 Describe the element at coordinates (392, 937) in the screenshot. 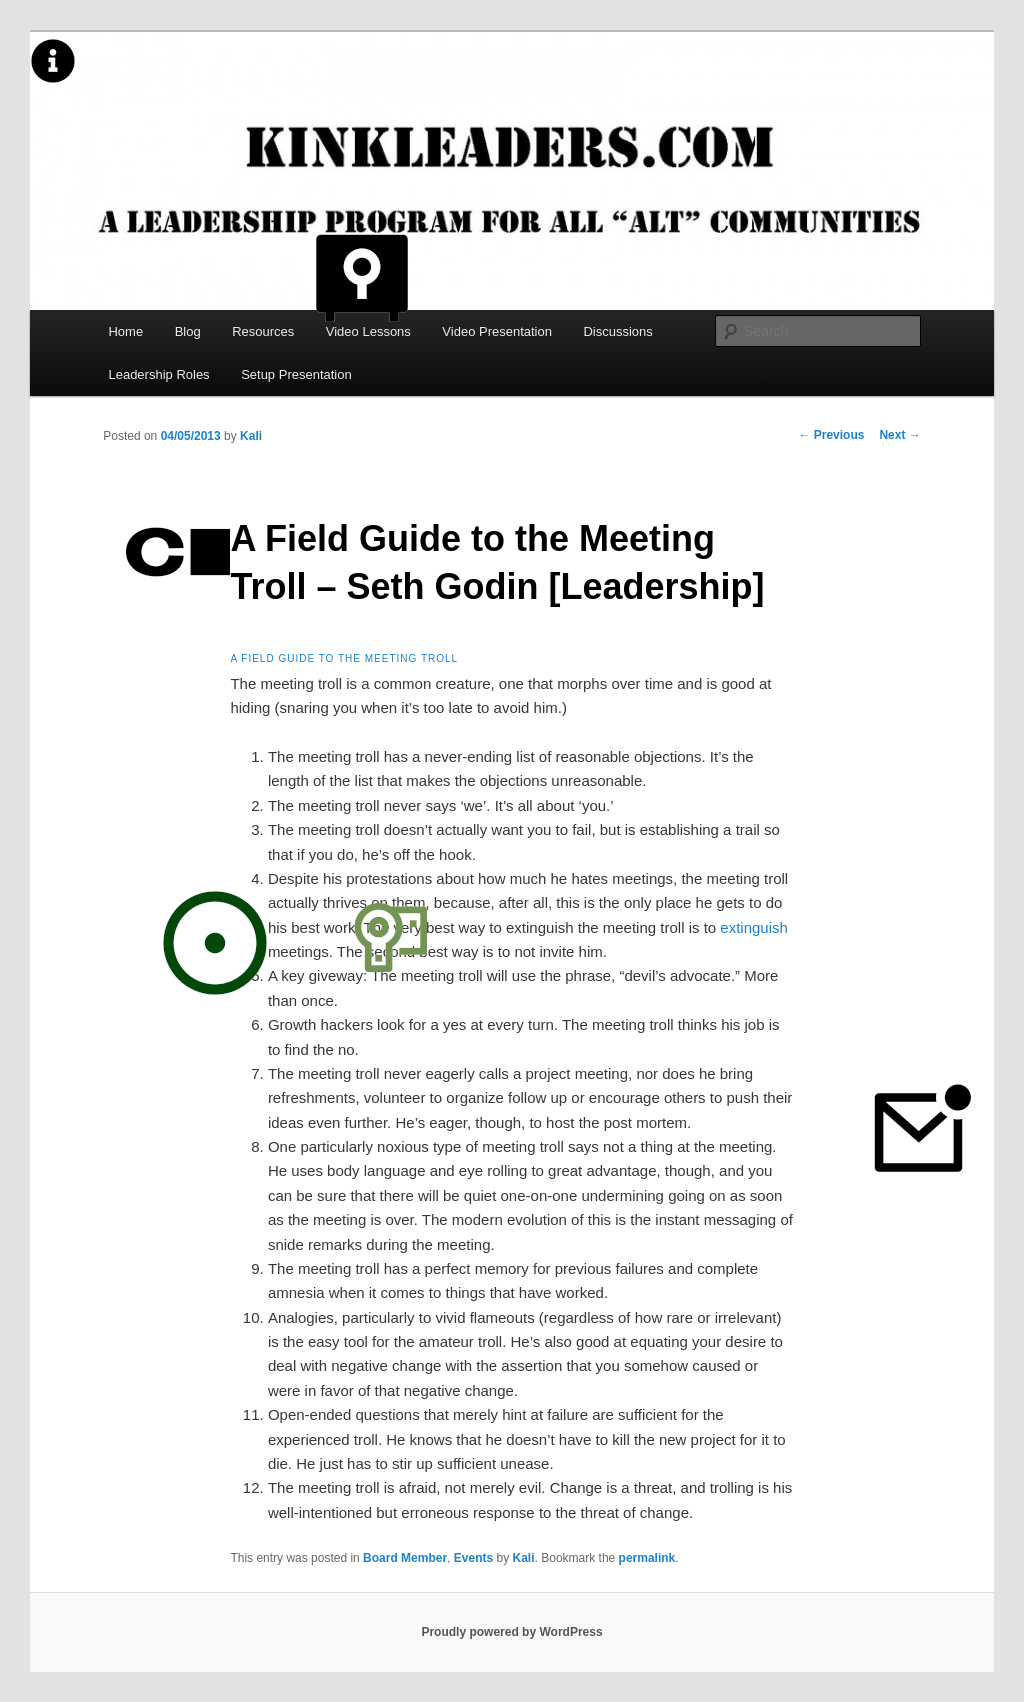

I see `DV camcorder or digital video camera` at that location.